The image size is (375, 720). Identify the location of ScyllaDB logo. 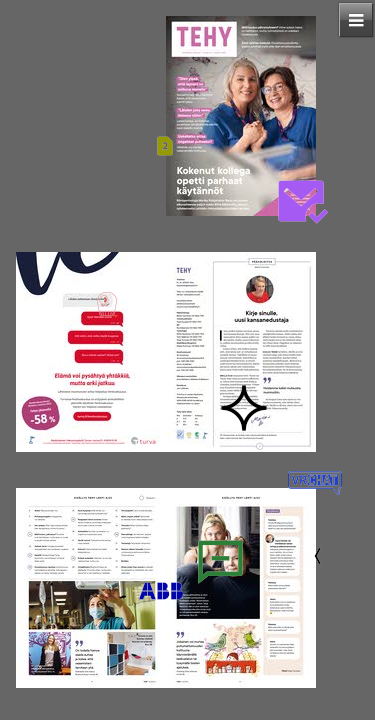
(107, 304).